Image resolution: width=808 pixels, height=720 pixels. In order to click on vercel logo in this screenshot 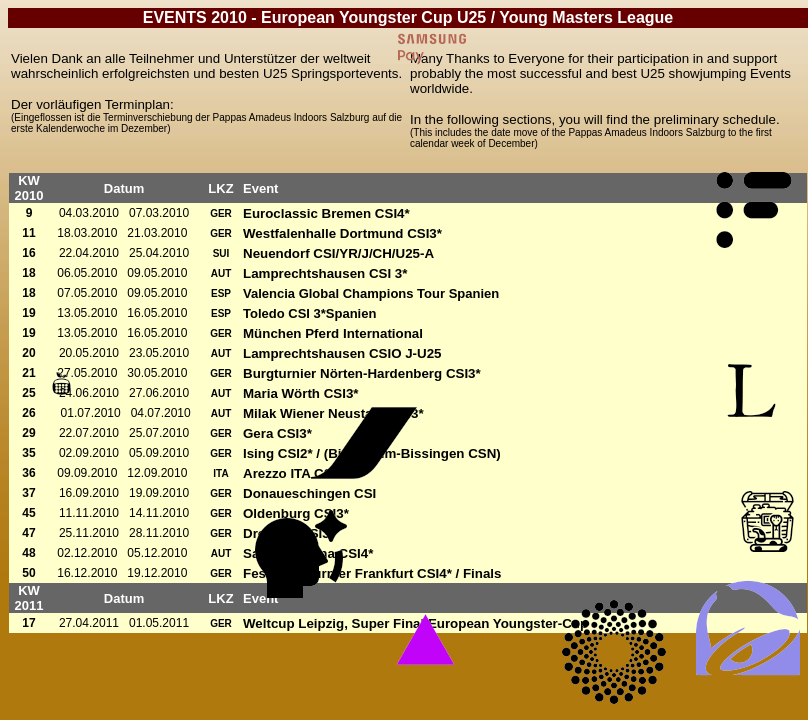, I will do `click(425, 639)`.